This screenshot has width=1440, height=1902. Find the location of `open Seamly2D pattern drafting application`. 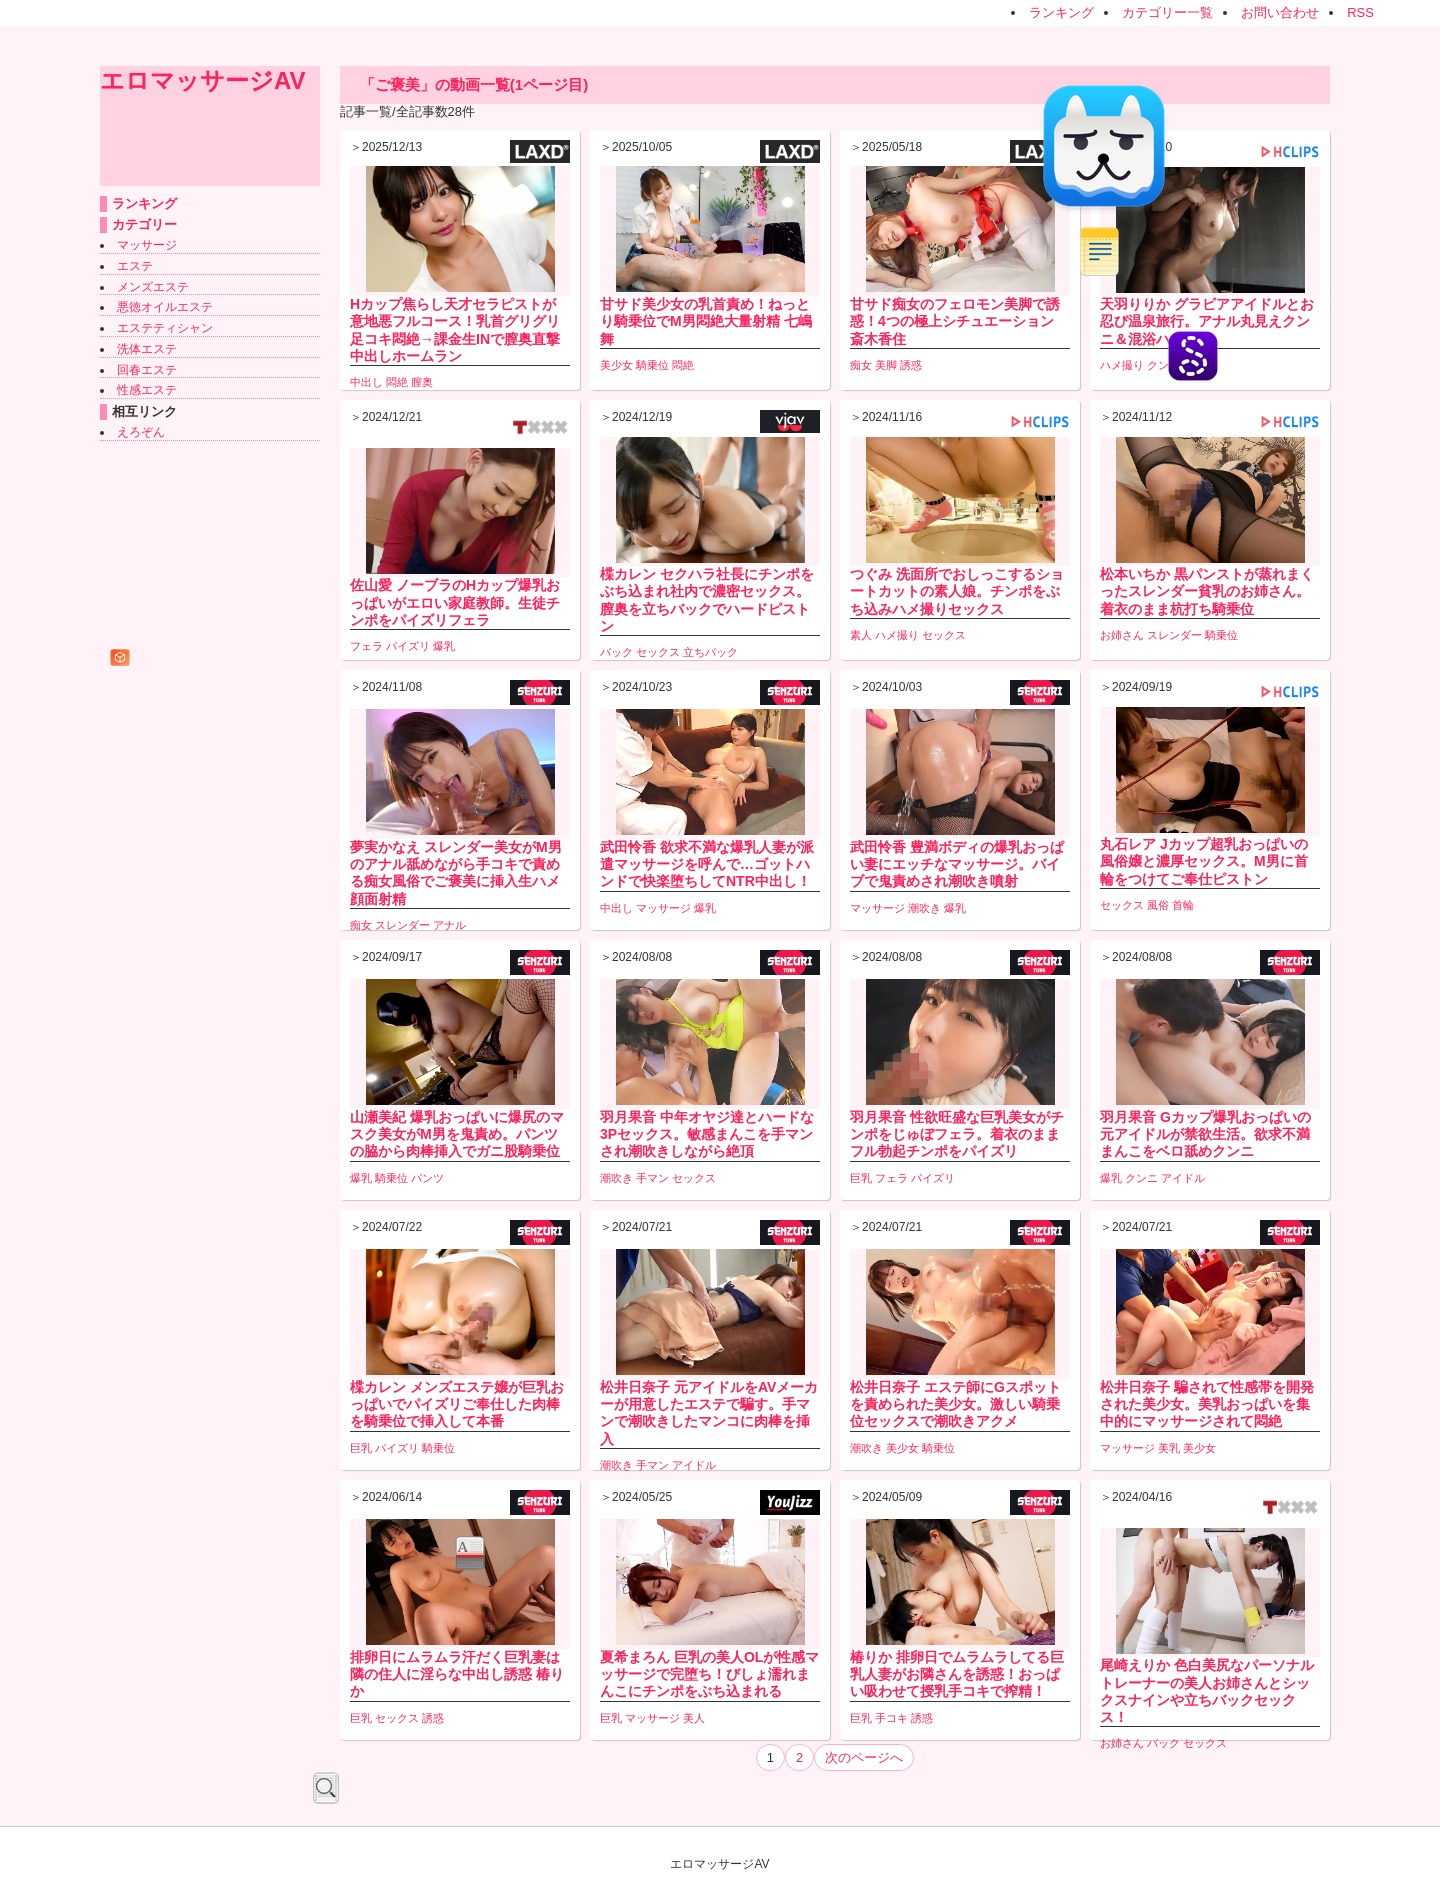

open Seamly2D pattern drafting application is located at coordinates (1193, 356).